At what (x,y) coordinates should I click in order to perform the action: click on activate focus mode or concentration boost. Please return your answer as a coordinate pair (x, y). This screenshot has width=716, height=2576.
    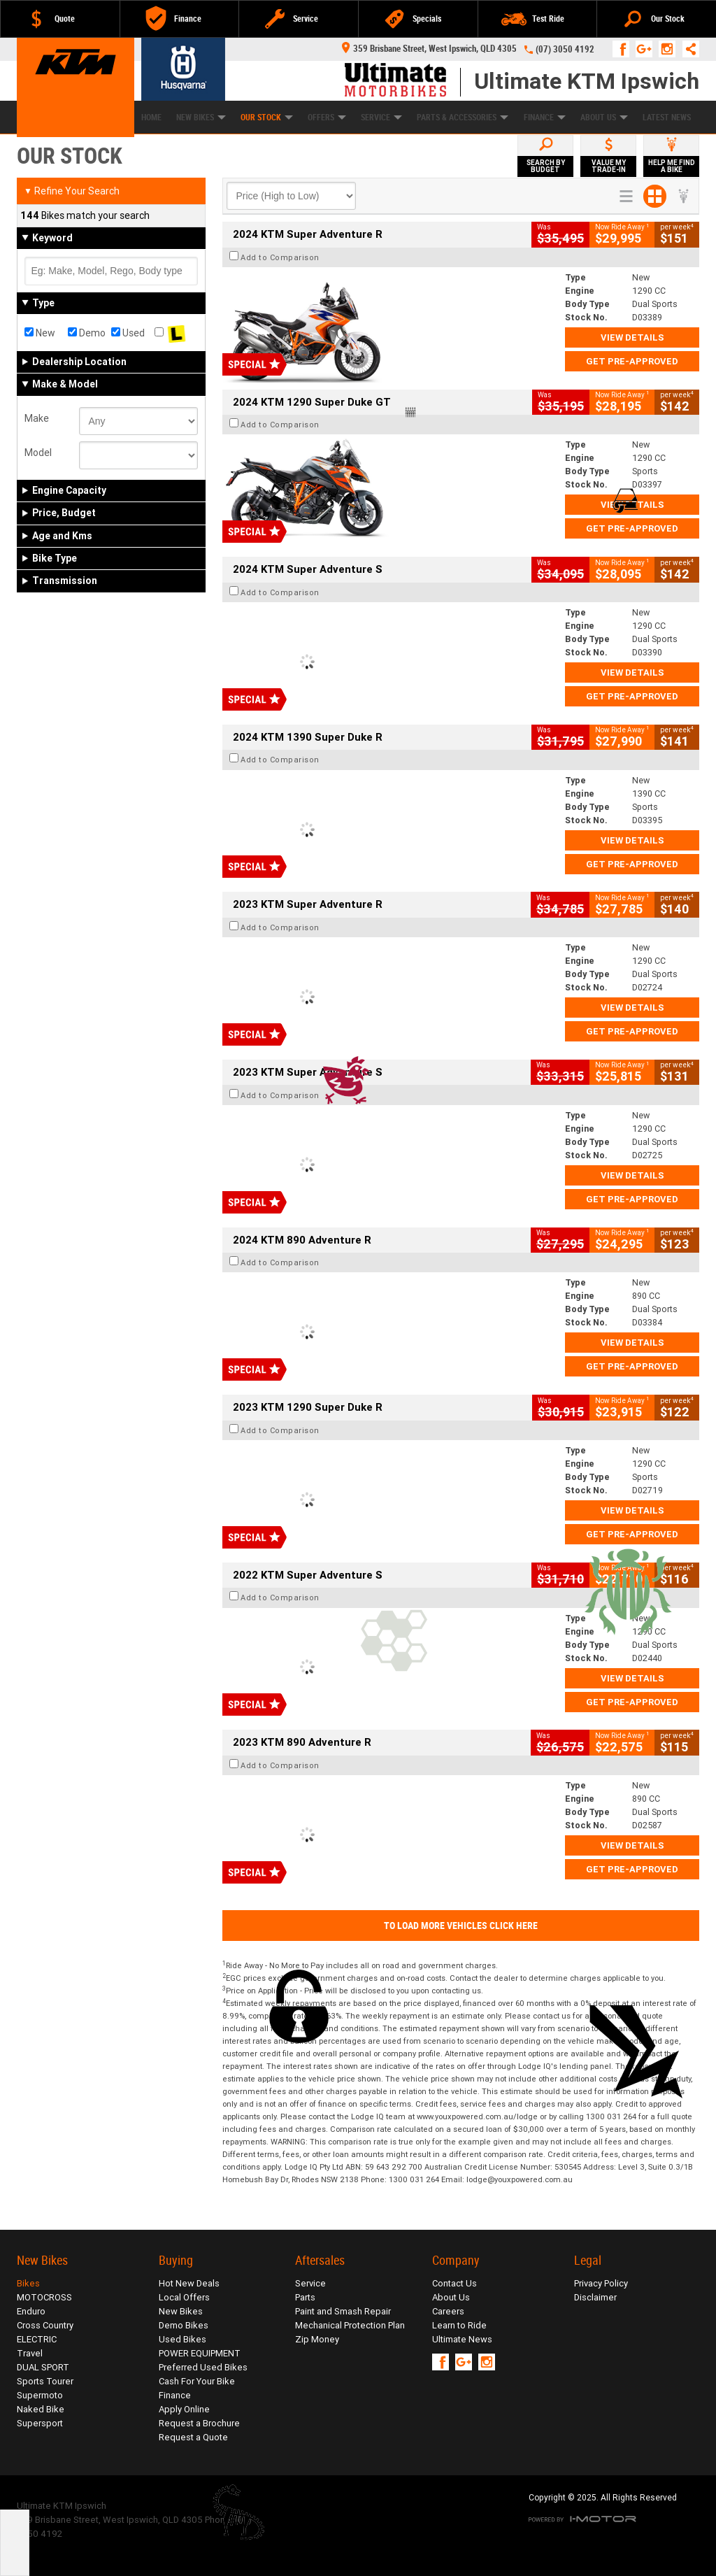
    Looking at the image, I should click on (636, 2051).